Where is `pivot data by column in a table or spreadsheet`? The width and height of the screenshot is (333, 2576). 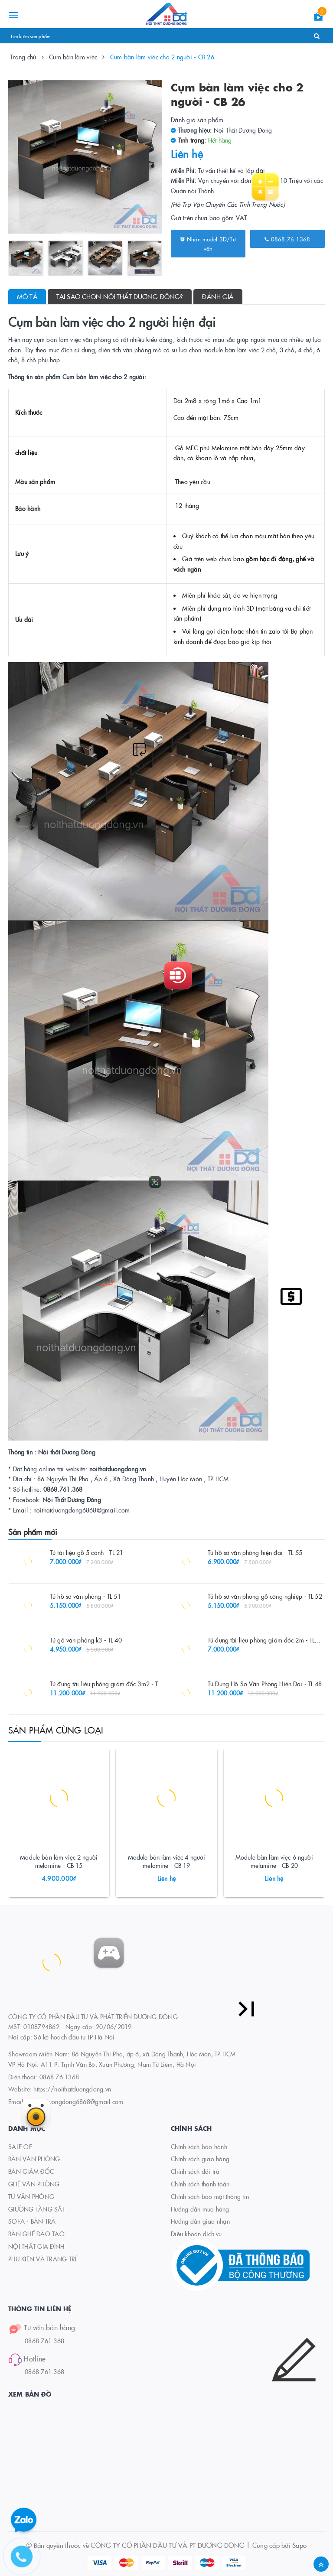
pivot data by column in a table or spreadsheet is located at coordinates (139, 749).